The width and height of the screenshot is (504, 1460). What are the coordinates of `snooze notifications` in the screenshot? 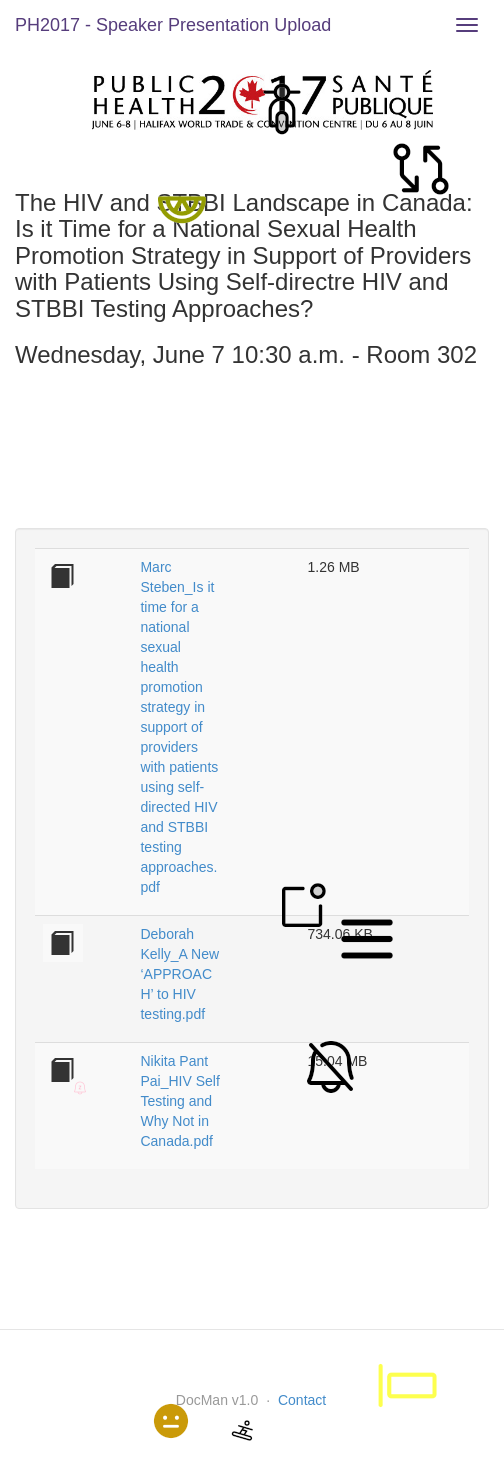 It's located at (80, 1088).